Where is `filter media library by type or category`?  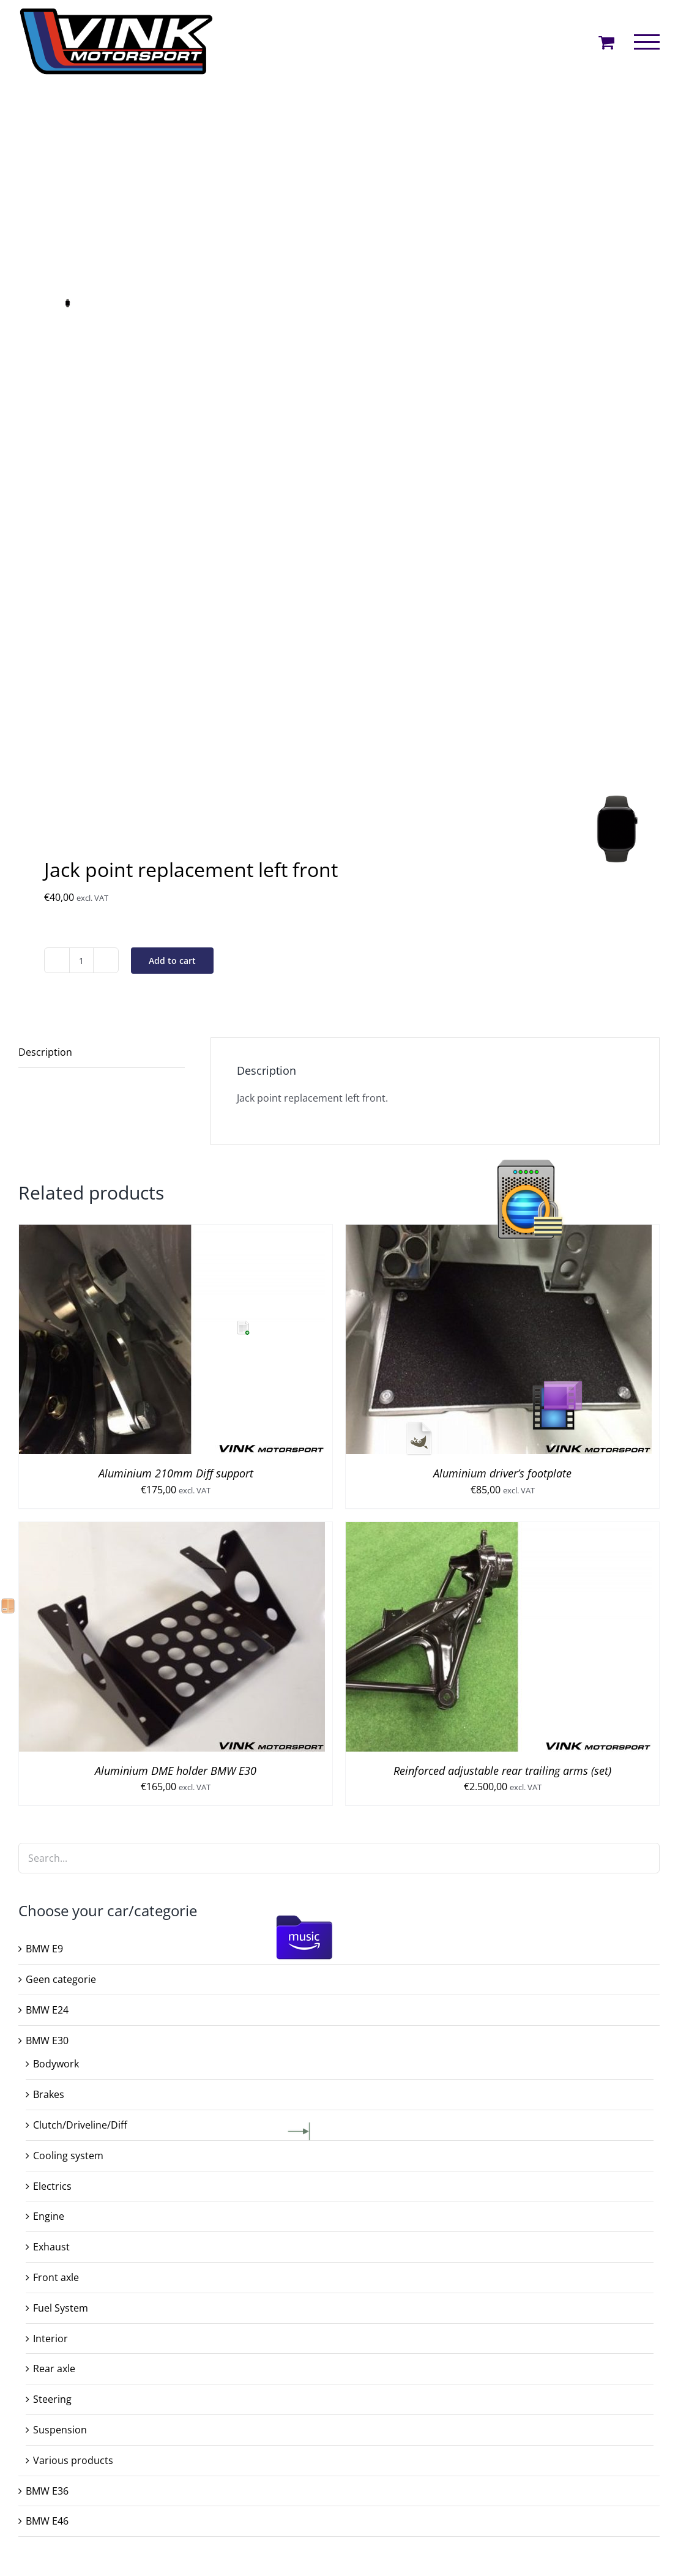
filter media library by type or category is located at coordinates (557, 1405).